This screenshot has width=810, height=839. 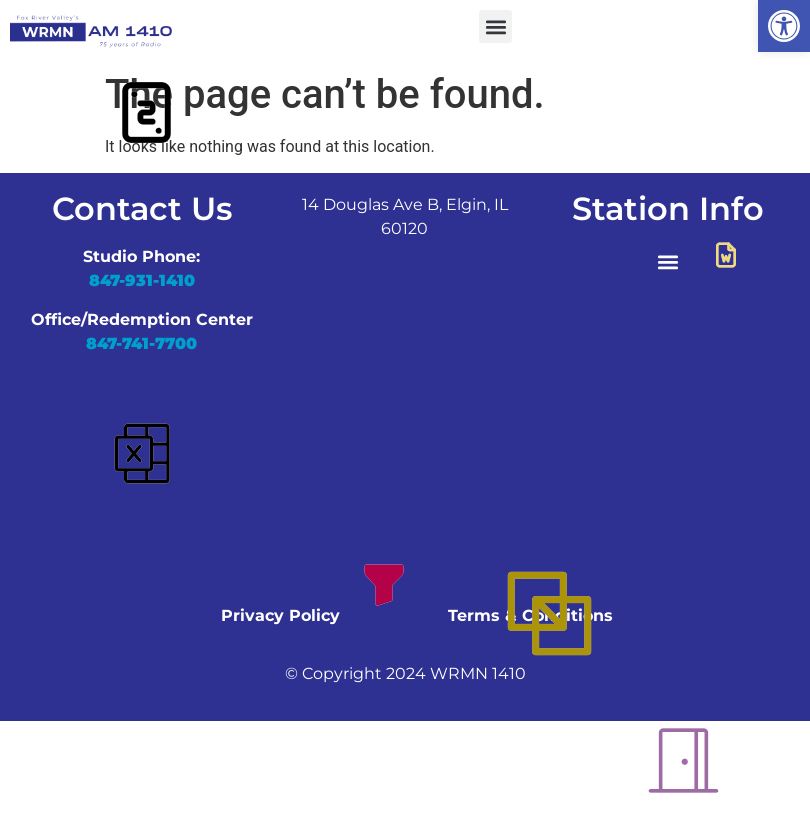 I want to click on view the 2 of clubs playing card, so click(x=146, y=112).